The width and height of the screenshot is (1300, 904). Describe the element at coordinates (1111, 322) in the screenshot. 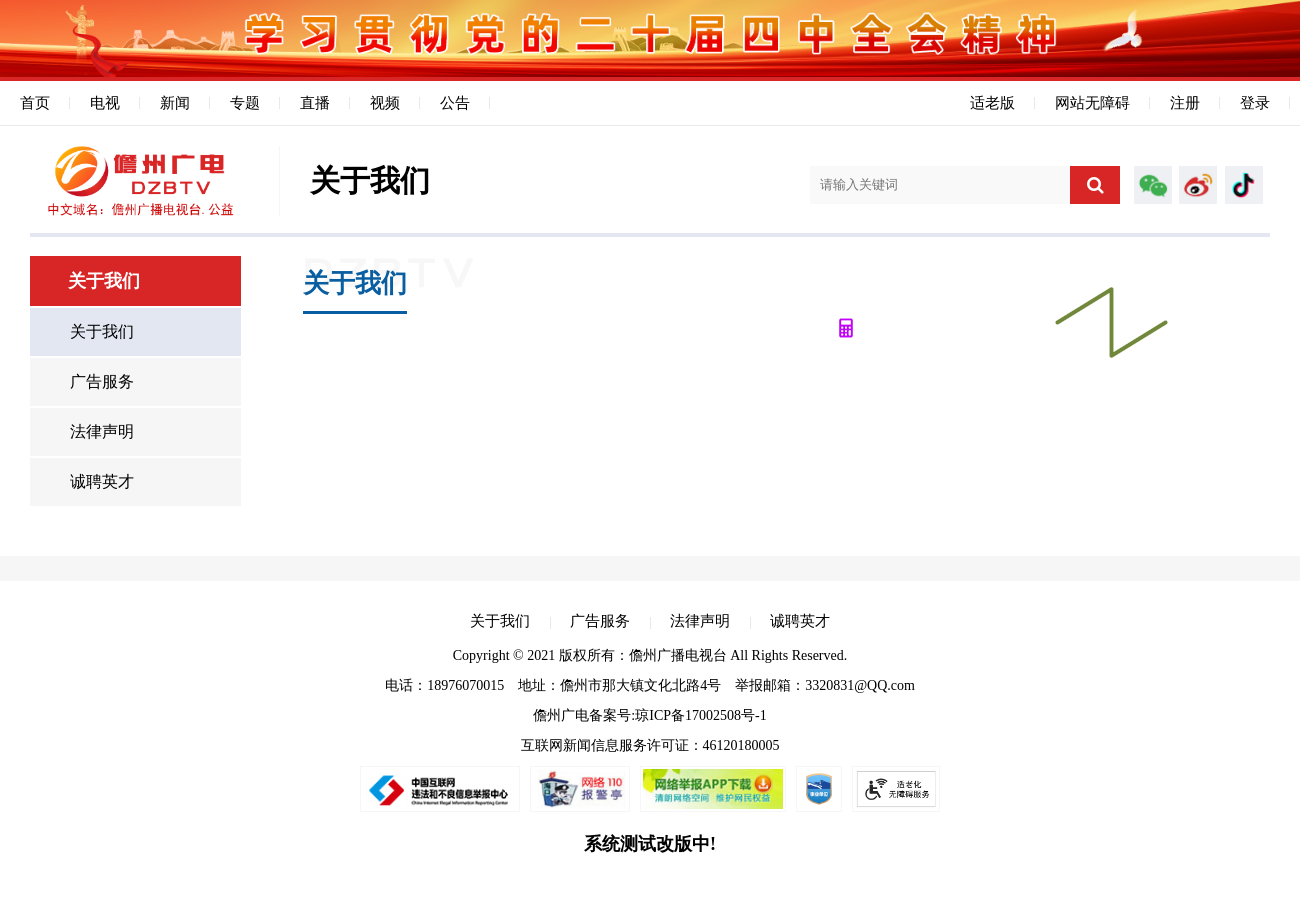

I see `select sawtooth waveform in audio synthesizer` at that location.